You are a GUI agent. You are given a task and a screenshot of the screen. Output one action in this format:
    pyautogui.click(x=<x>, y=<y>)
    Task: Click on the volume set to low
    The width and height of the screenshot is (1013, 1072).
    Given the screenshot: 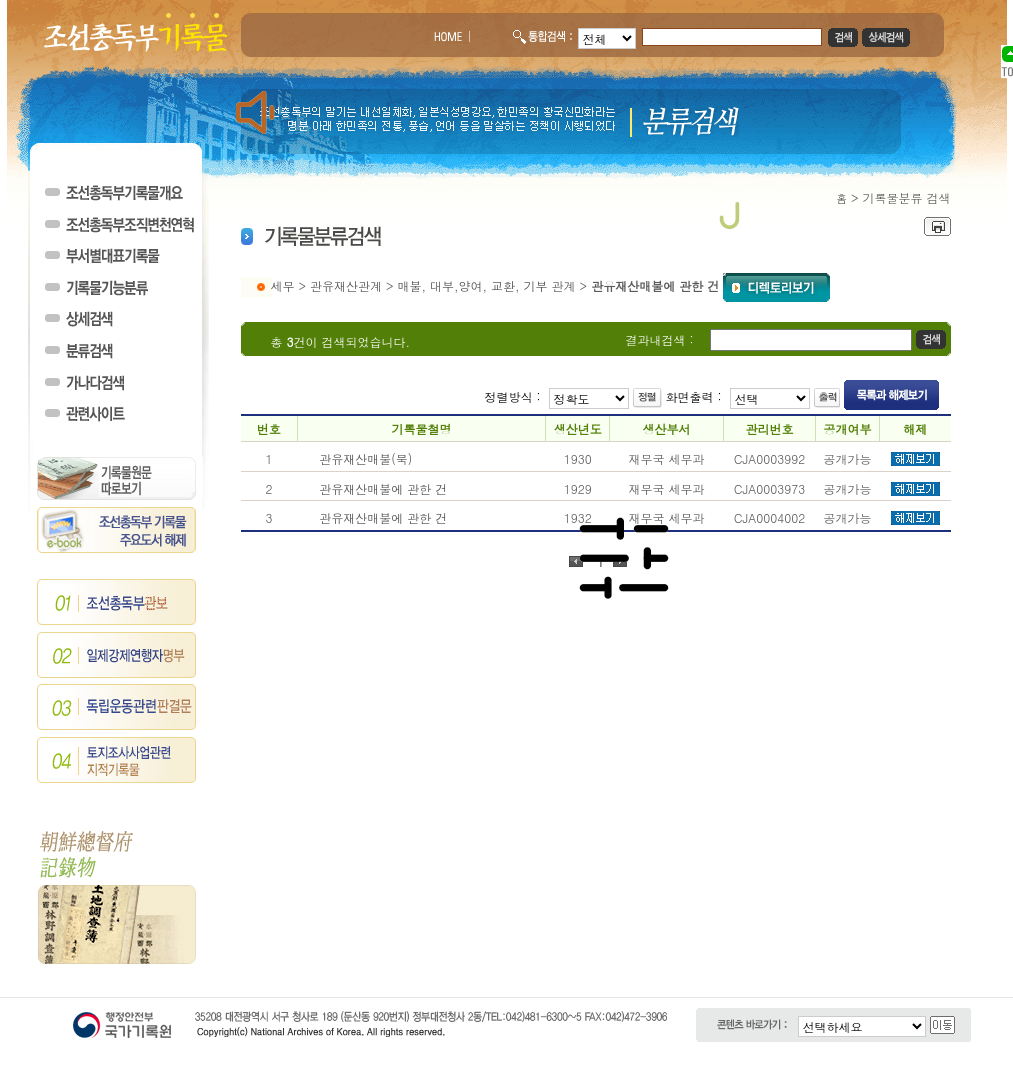 What is the action you would take?
    pyautogui.click(x=257, y=112)
    